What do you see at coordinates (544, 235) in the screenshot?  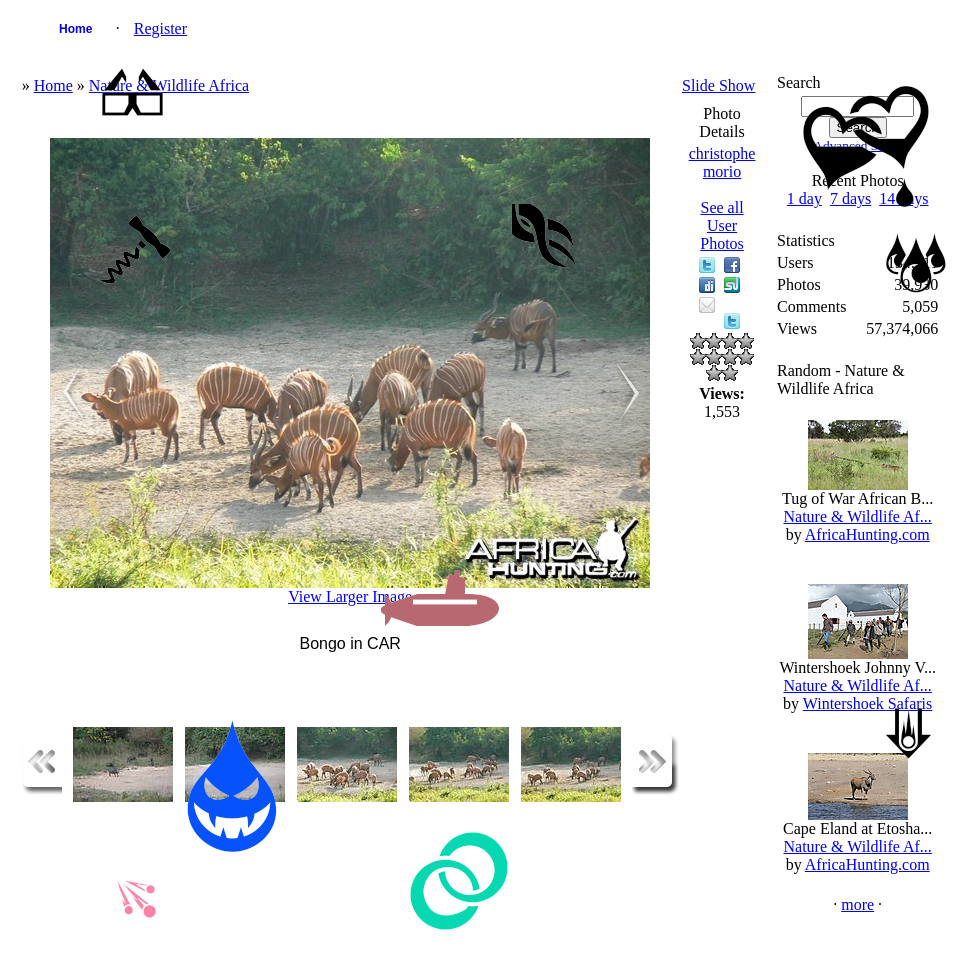 I see `activate tentacle attack ability` at bounding box center [544, 235].